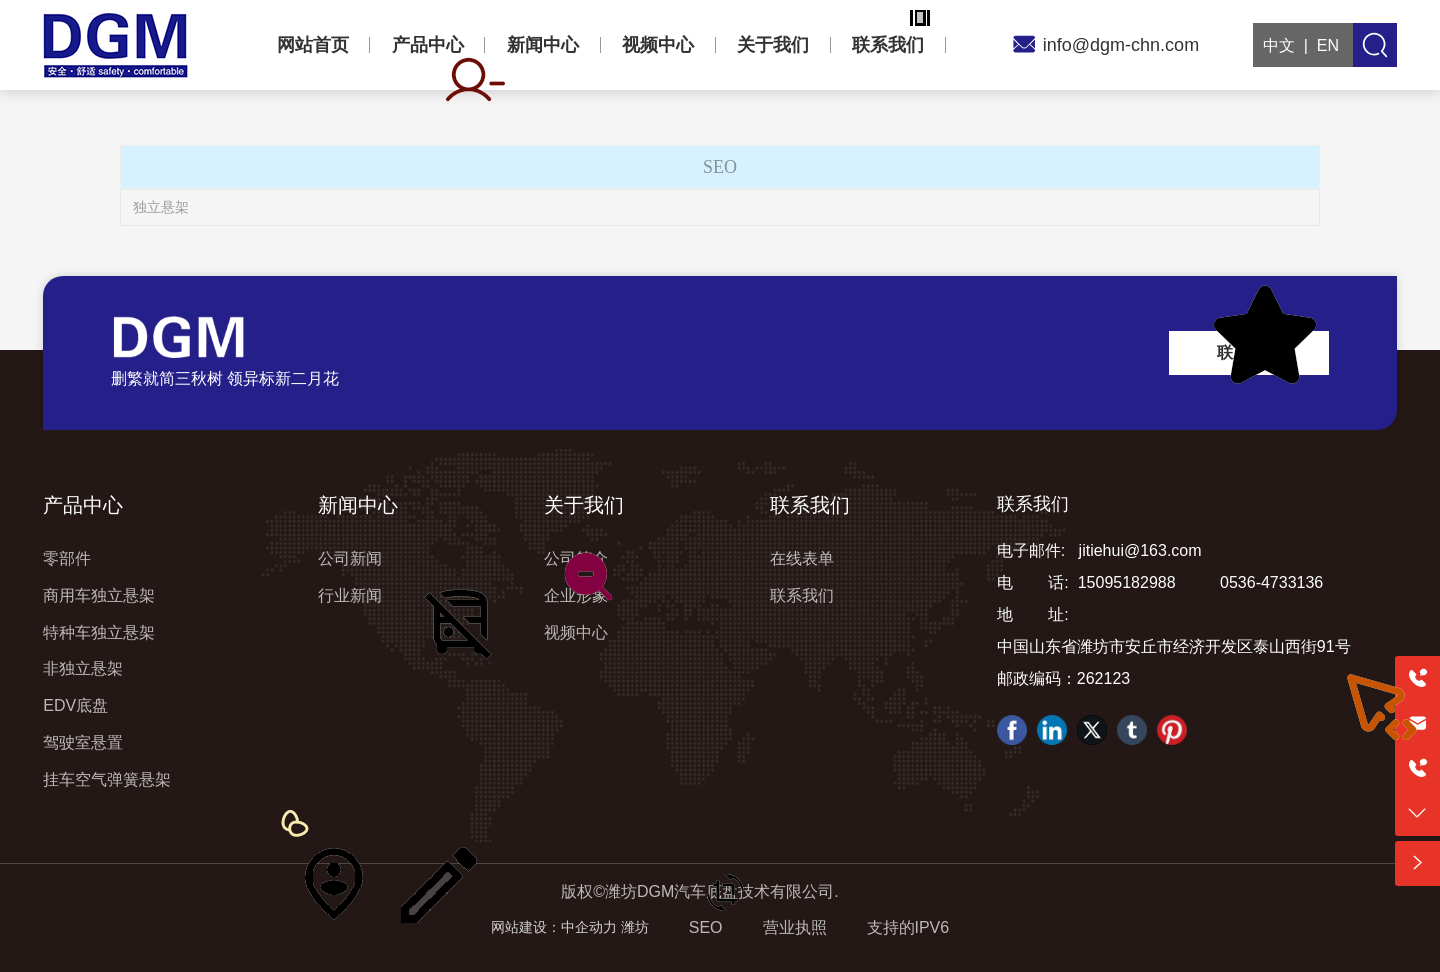  What do you see at coordinates (588, 576) in the screenshot?
I see `zoom out or reduce magnification` at bounding box center [588, 576].